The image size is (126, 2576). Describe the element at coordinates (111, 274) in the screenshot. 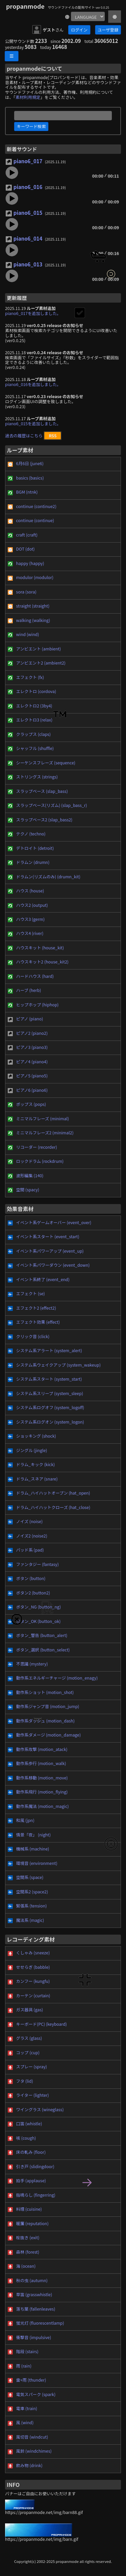

I see `indicates copyleft licensing status` at that location.